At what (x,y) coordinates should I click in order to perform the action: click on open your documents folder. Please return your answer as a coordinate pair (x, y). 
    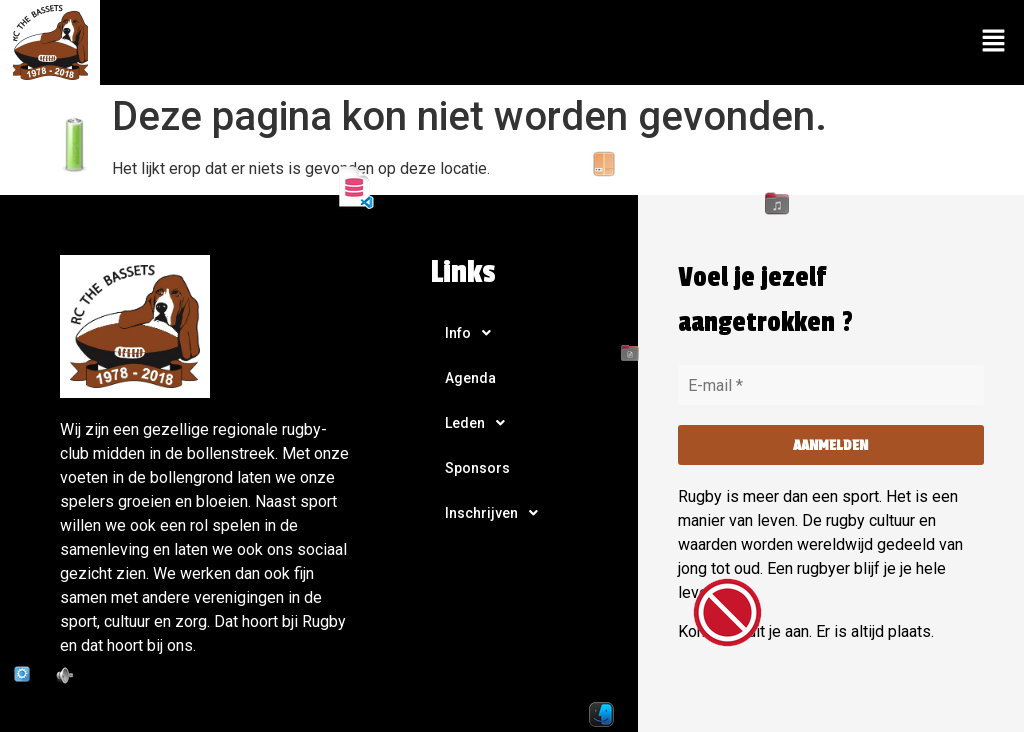
    Looking at the image, I should click on (630, 353).